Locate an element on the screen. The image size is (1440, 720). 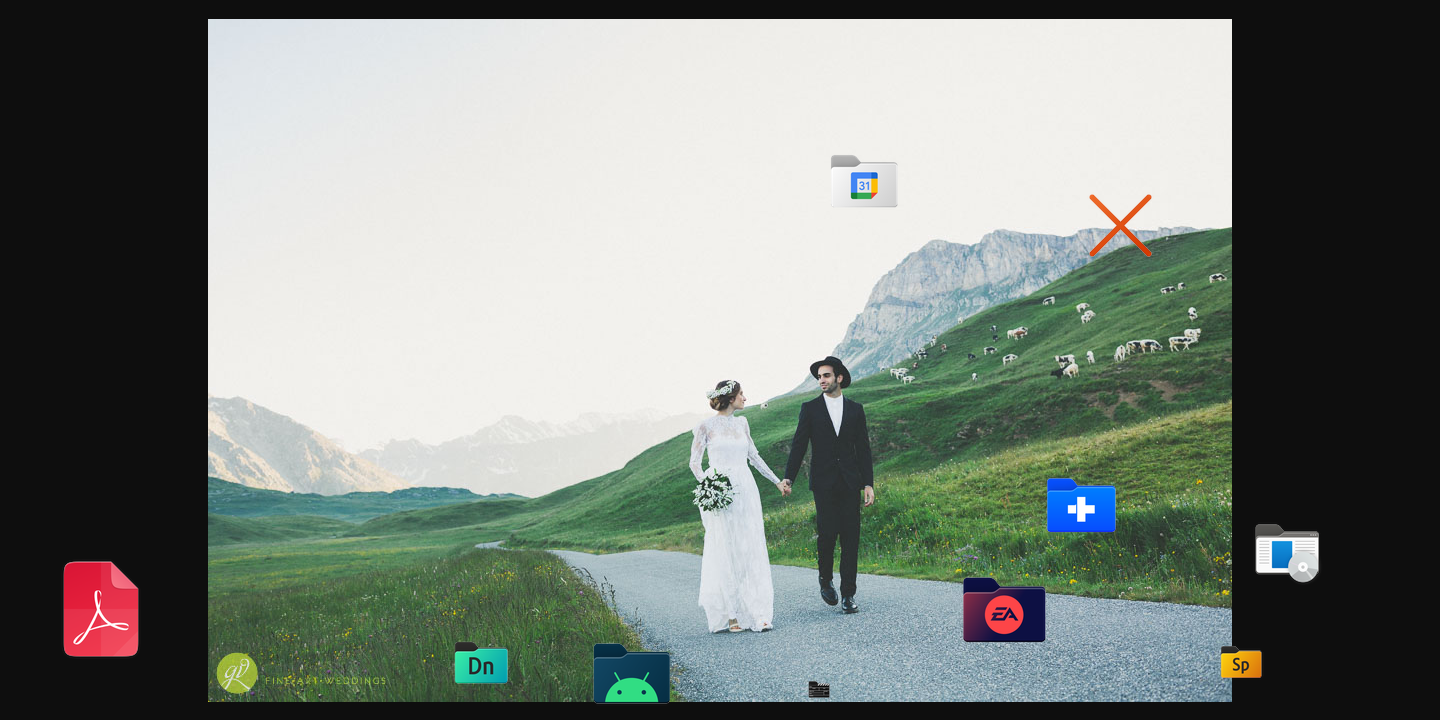
open folder containing google calendar files is located at coordinates (864, 183).